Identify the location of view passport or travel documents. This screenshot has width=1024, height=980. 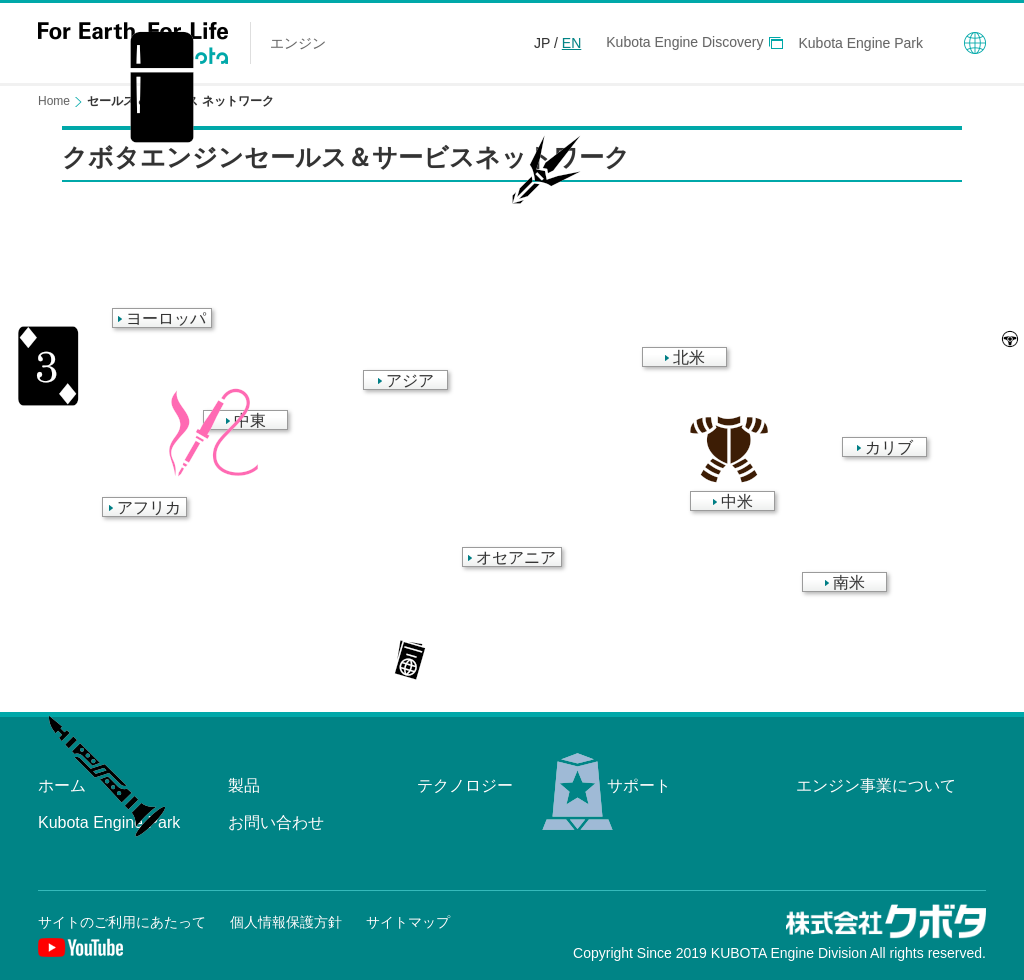
(410, 660).